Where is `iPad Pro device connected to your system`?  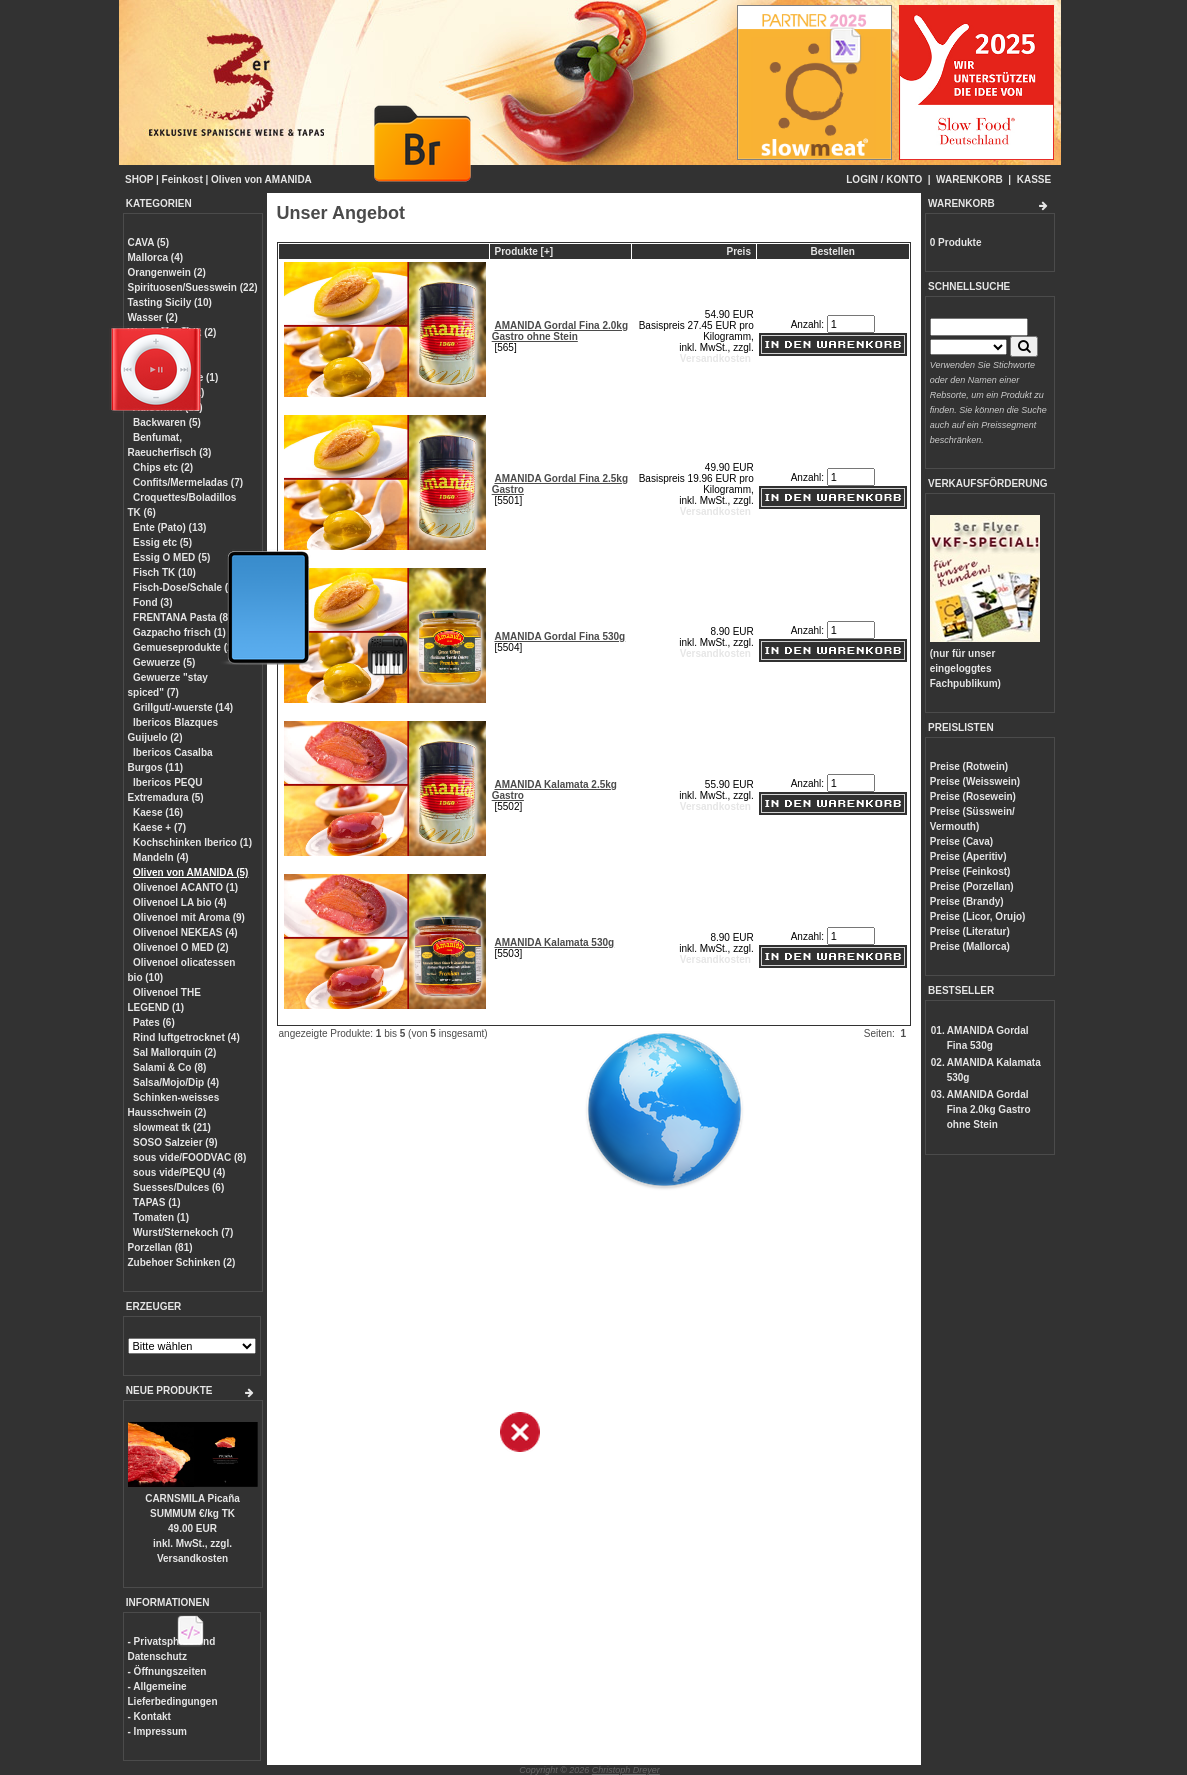 iPad Pro device connected to your system is located at coordinates (268, 608).